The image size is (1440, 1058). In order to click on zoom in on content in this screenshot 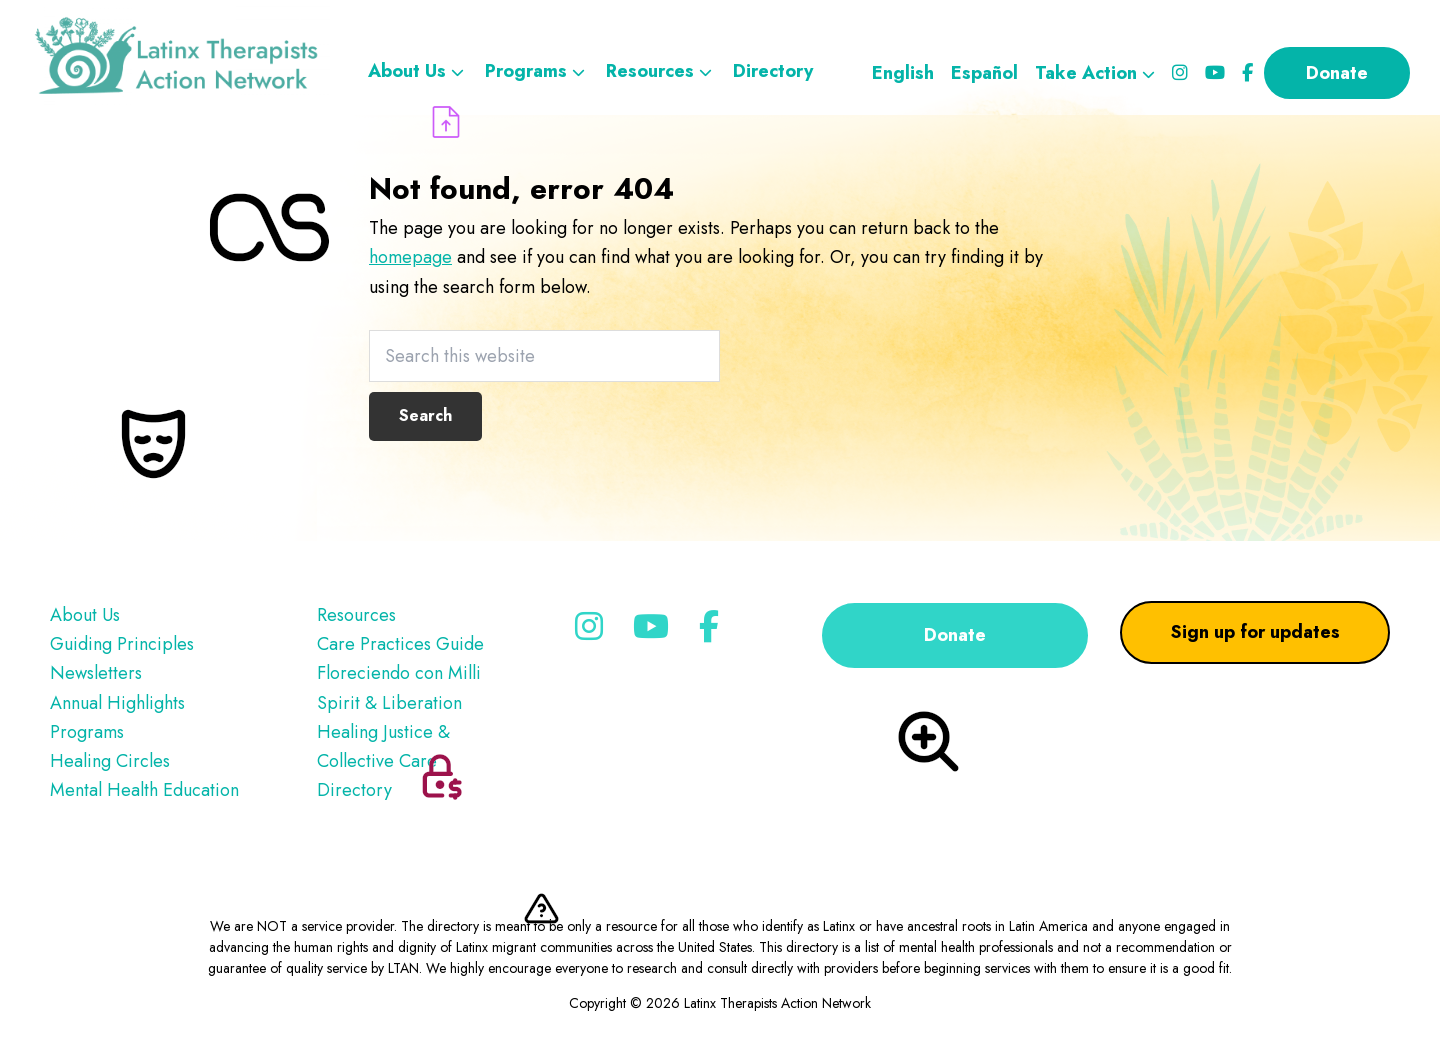, I will do `click(928, 741)`.